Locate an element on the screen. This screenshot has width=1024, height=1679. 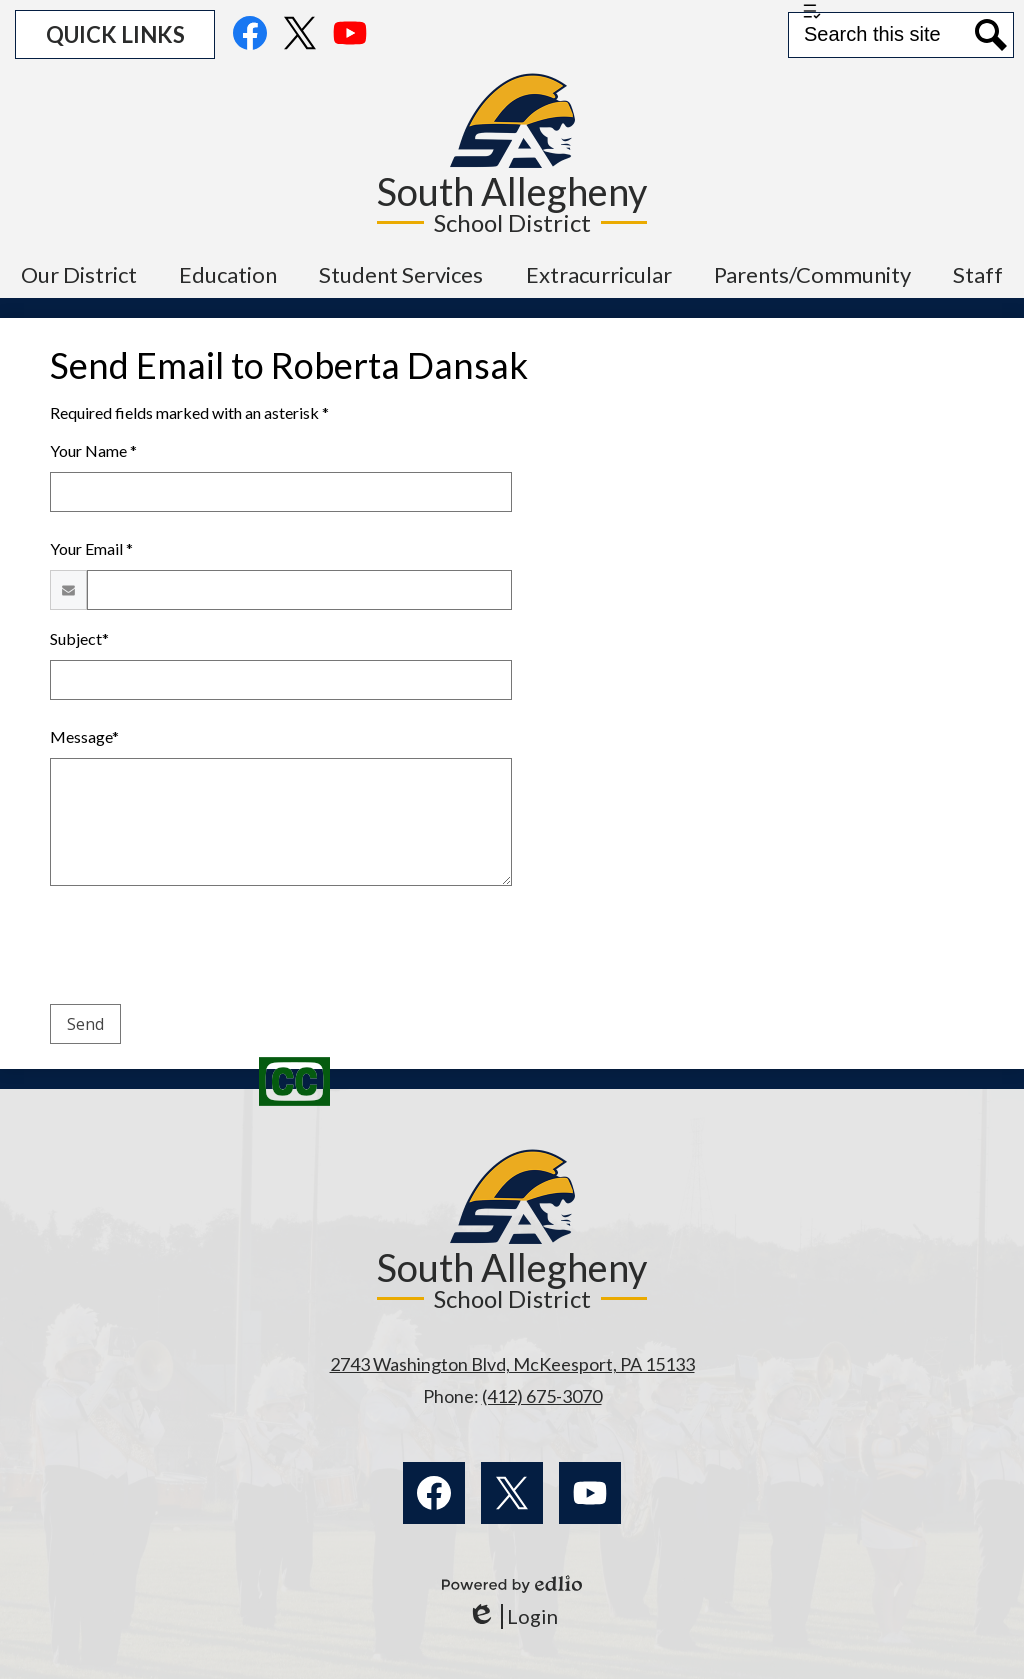
view completed tasks is located at coordinates (812, 11).